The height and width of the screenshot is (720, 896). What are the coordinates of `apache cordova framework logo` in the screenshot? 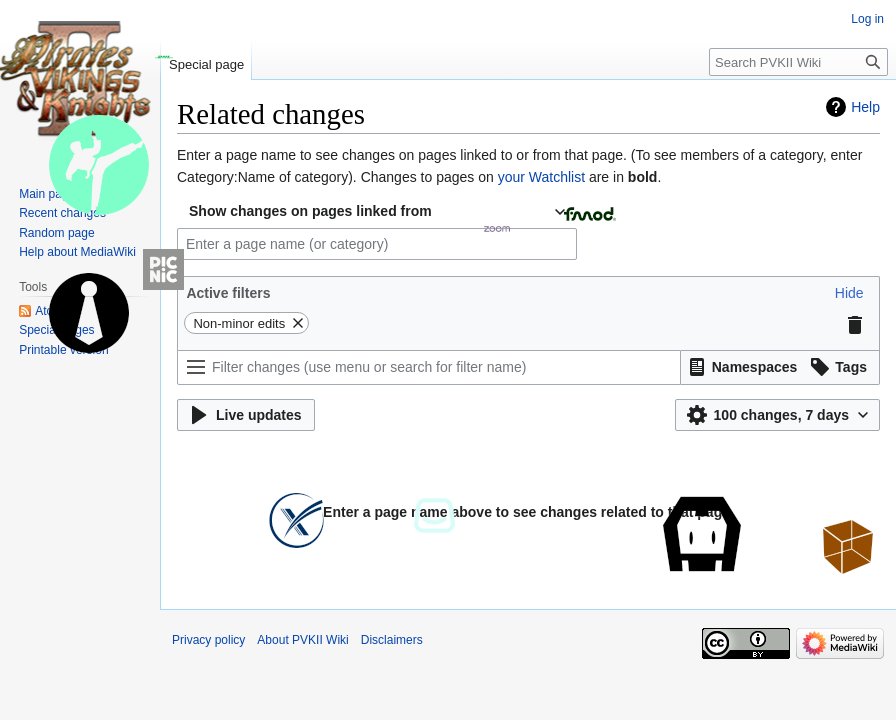 It's located at (702, 534).